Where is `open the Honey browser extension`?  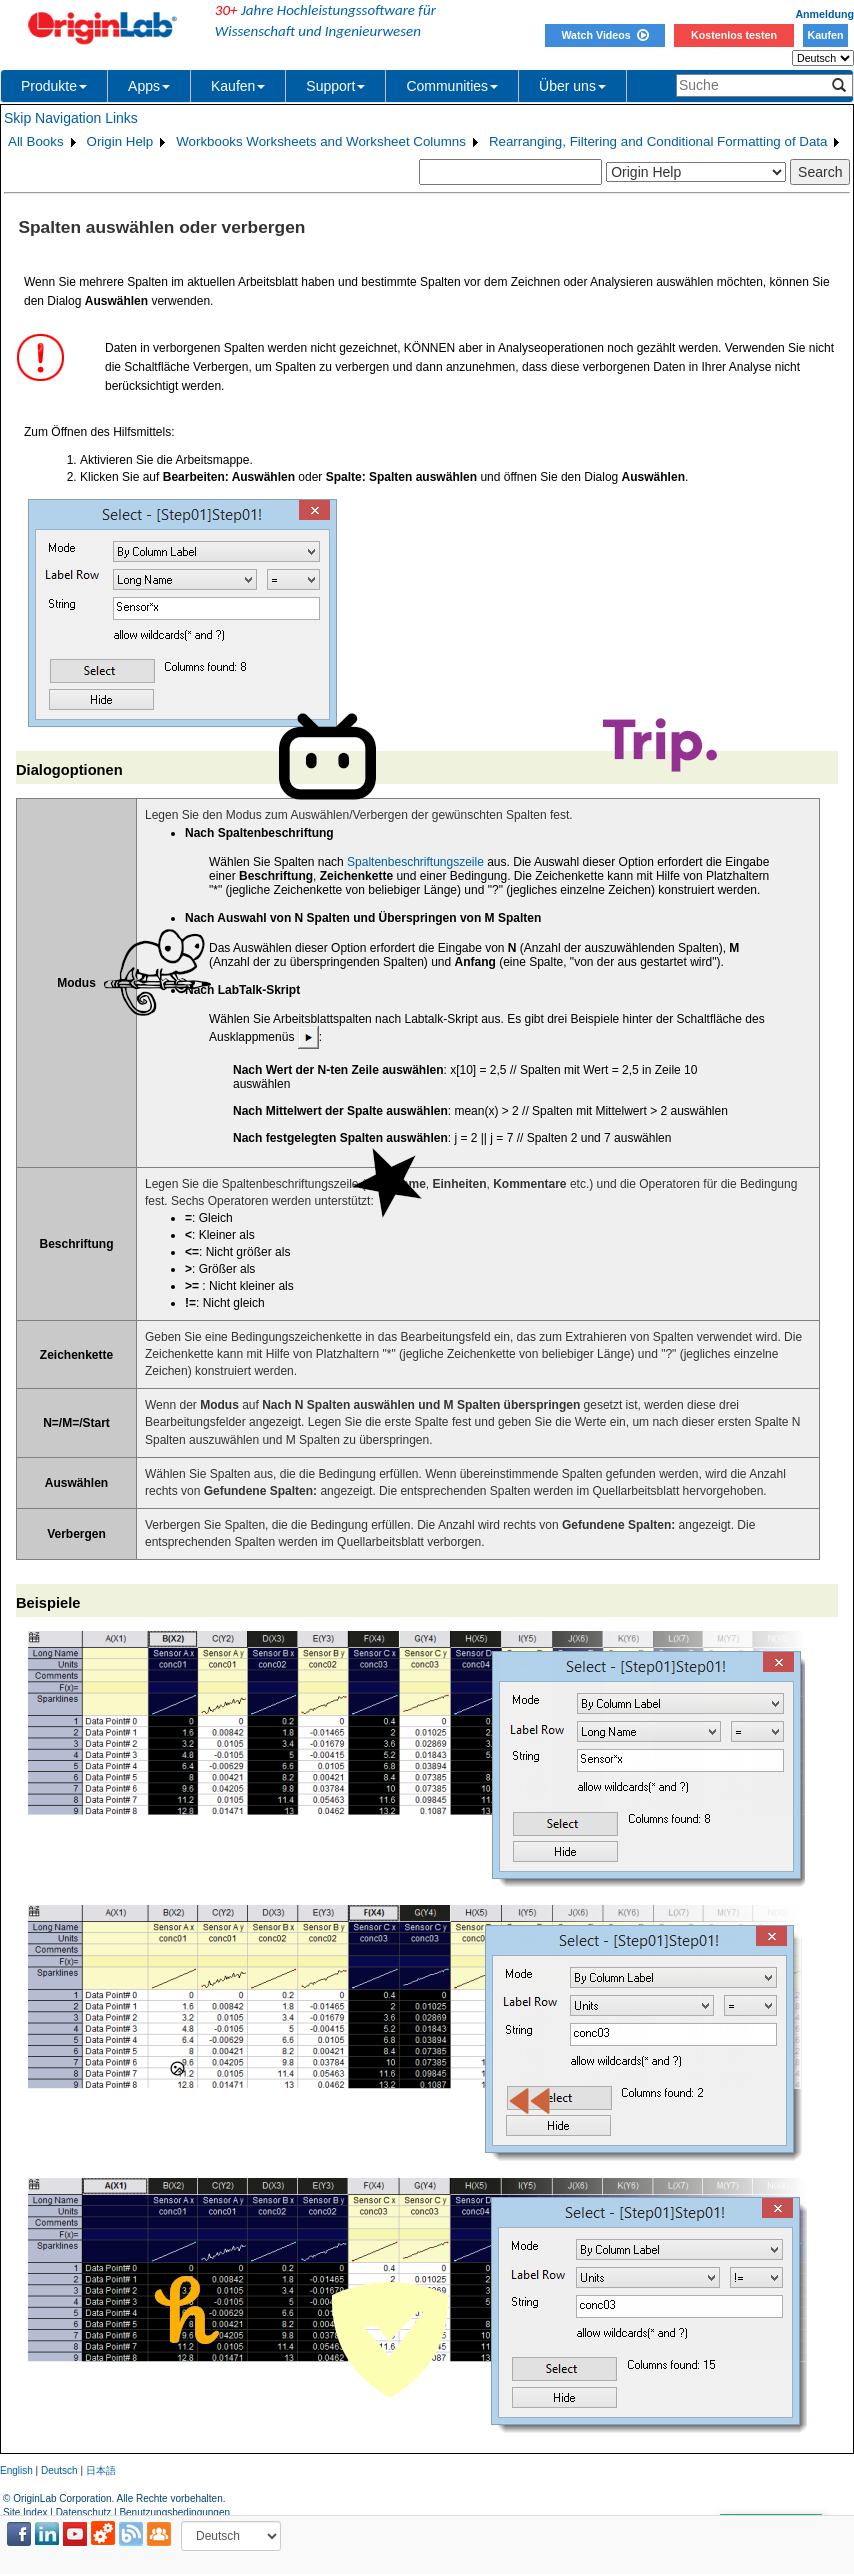 open the Honey browser extension is located at coordinates (187, 2310).